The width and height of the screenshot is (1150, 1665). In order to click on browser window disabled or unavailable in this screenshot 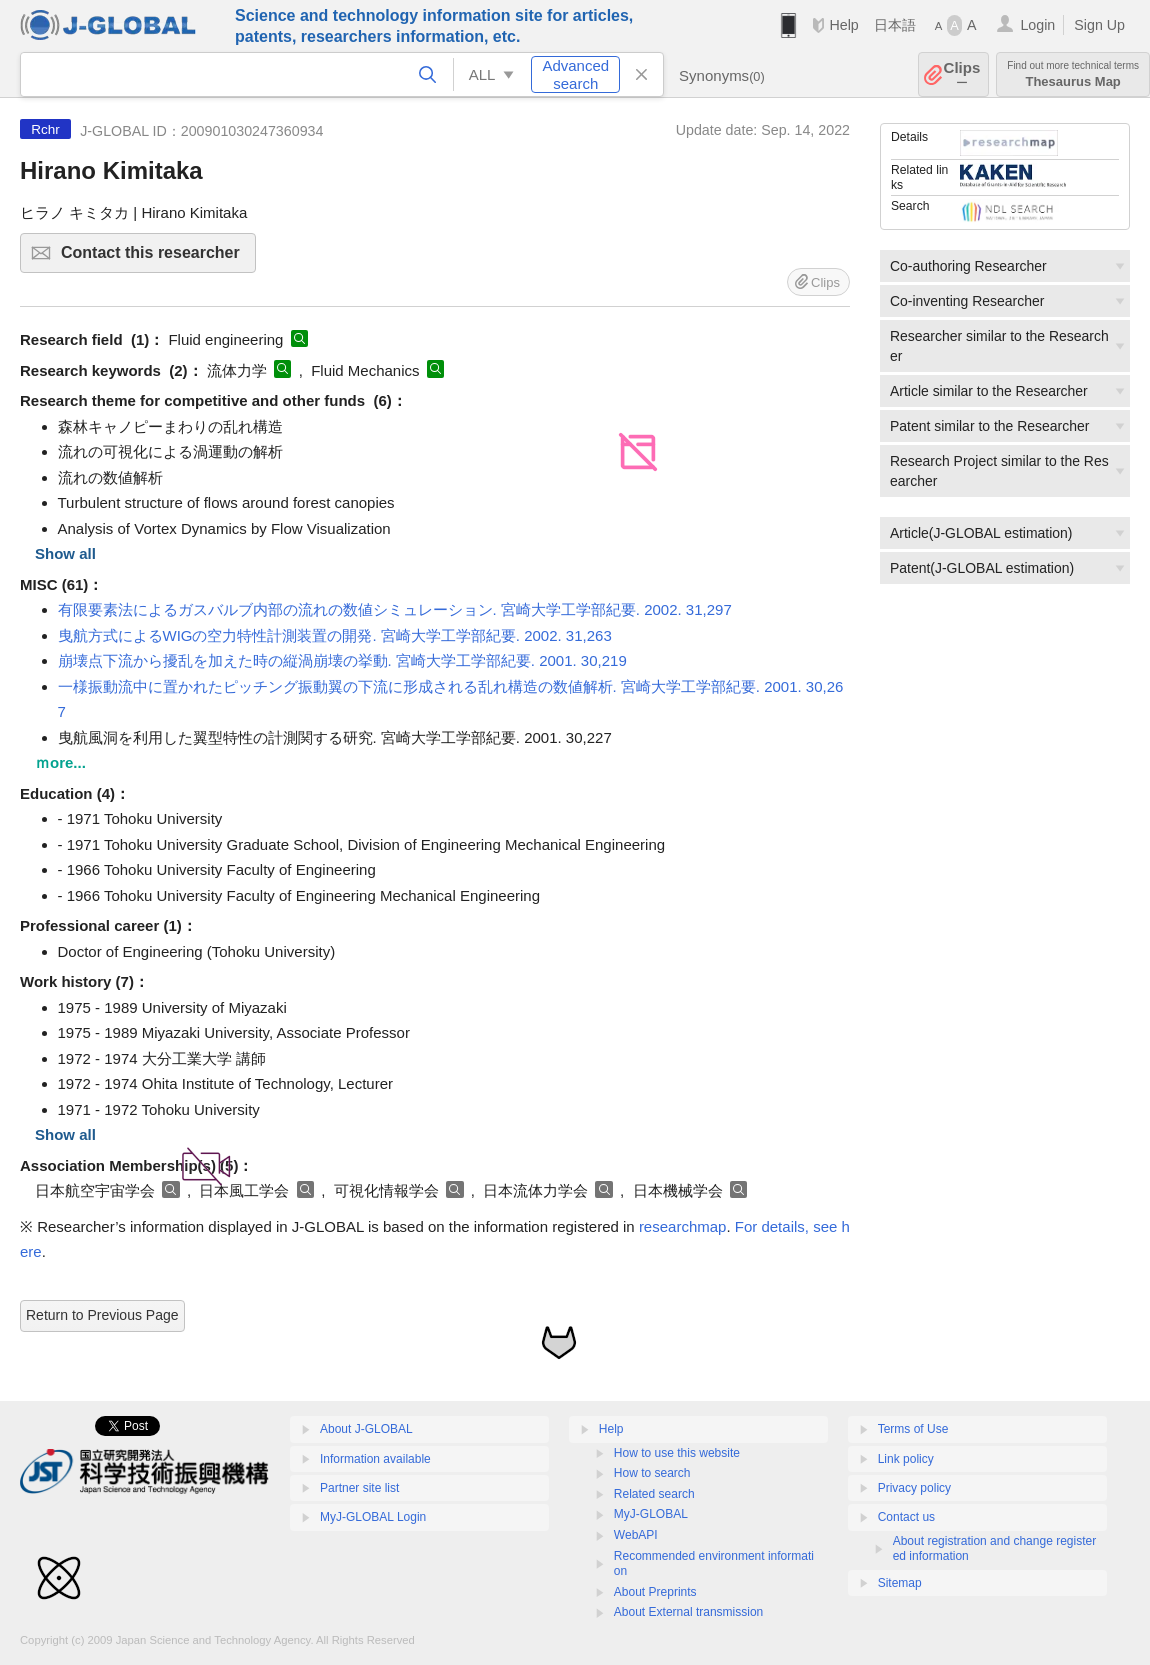, I will do `click(638, 452)`.